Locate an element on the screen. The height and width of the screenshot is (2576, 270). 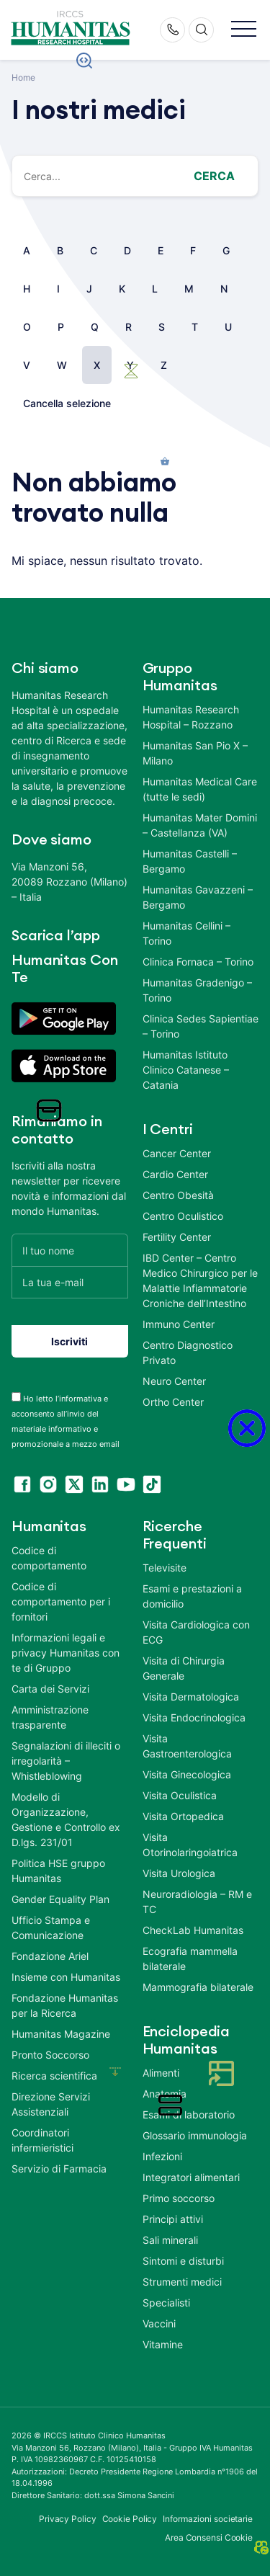
view your shopping basket is located at coordinates (165, 461).